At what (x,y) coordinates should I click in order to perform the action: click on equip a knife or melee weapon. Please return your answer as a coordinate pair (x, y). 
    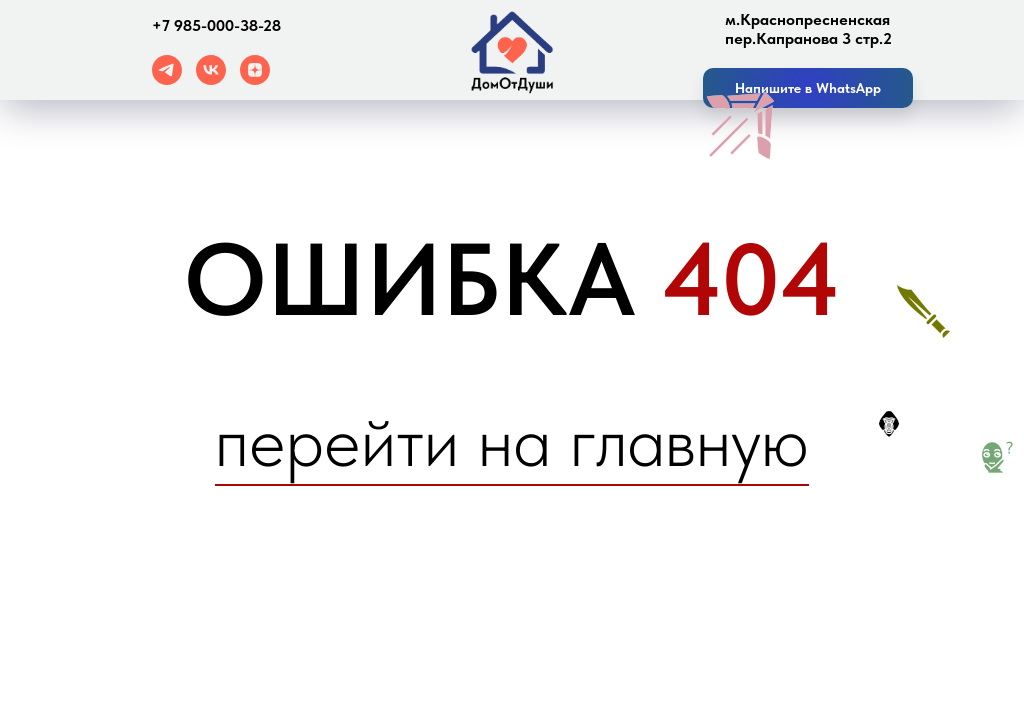
    Looking at the image, I should click on (923, 311).